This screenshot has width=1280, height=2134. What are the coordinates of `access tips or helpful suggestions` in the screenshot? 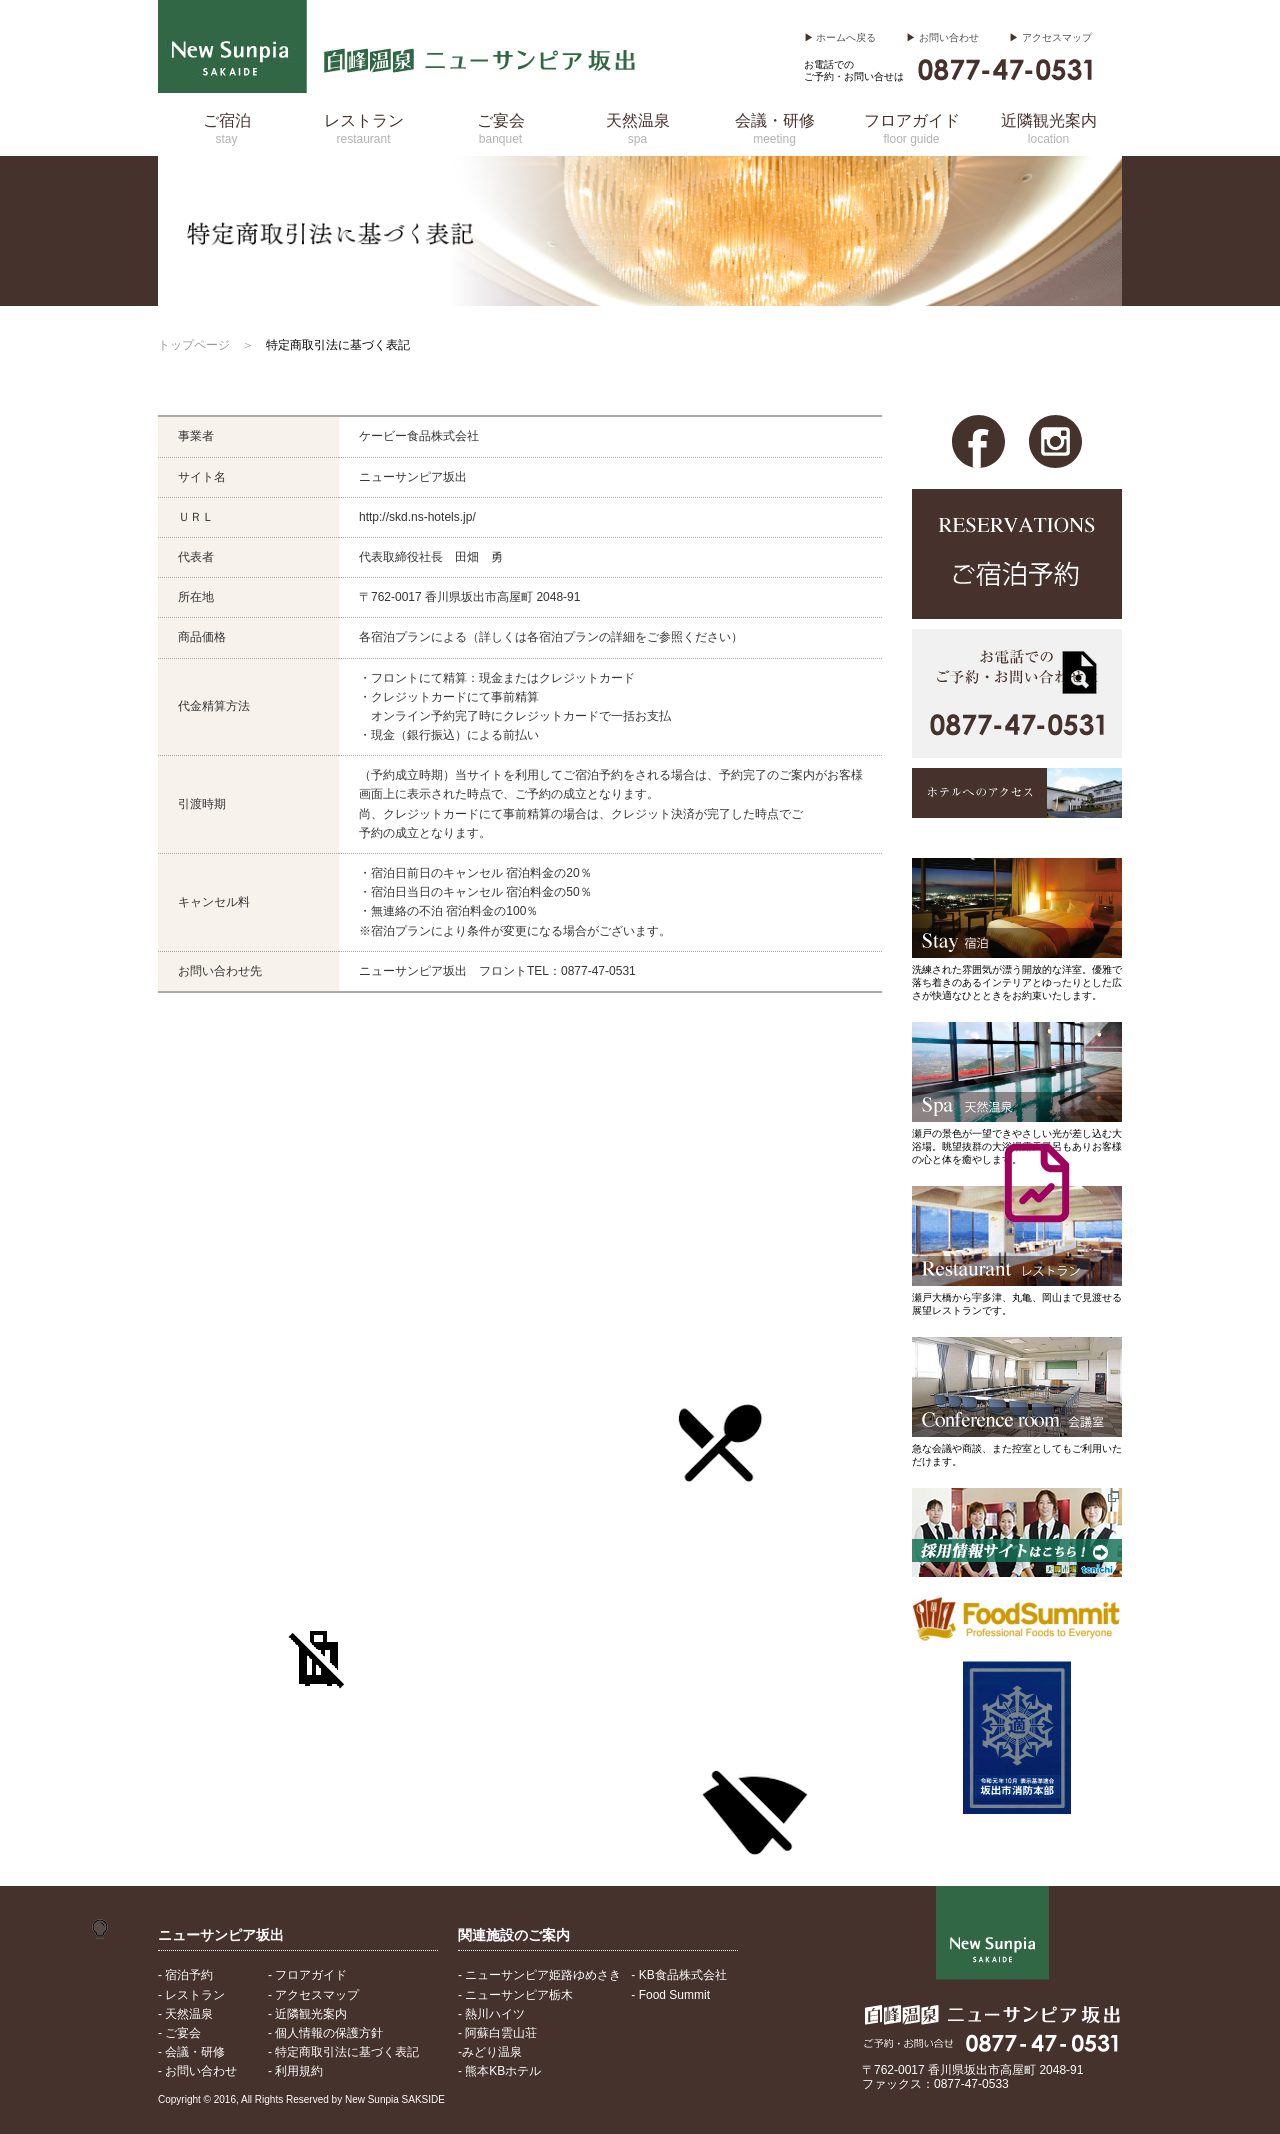 It's located at (100, 1929).